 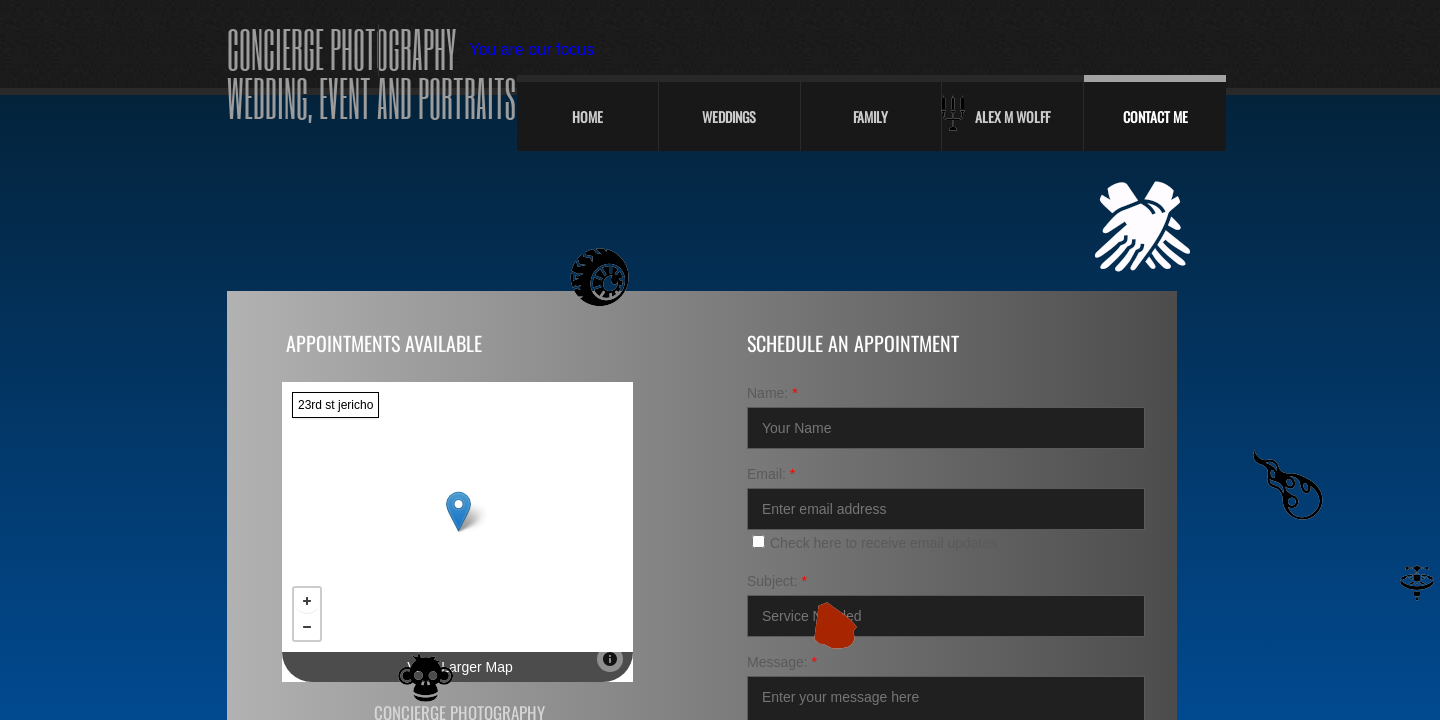 I want to click on unlit candelabra indicating inactive or disabled lighting, so click(x=953, y=113).